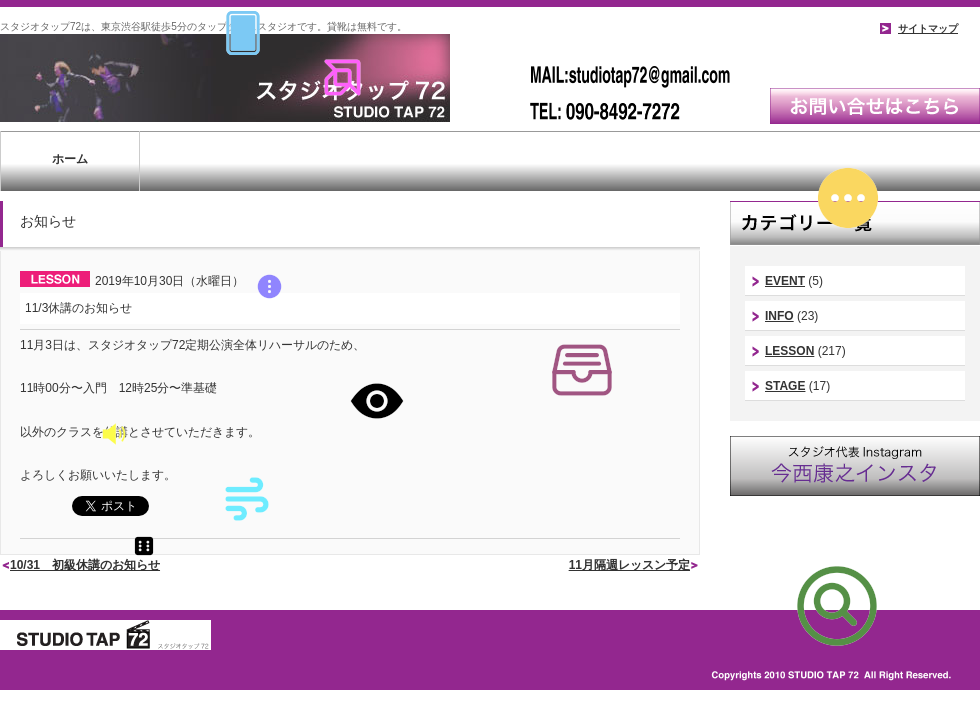 The width and height of the screenshot is (980, 720). I want to click on view or preview content, so click(377, 401).